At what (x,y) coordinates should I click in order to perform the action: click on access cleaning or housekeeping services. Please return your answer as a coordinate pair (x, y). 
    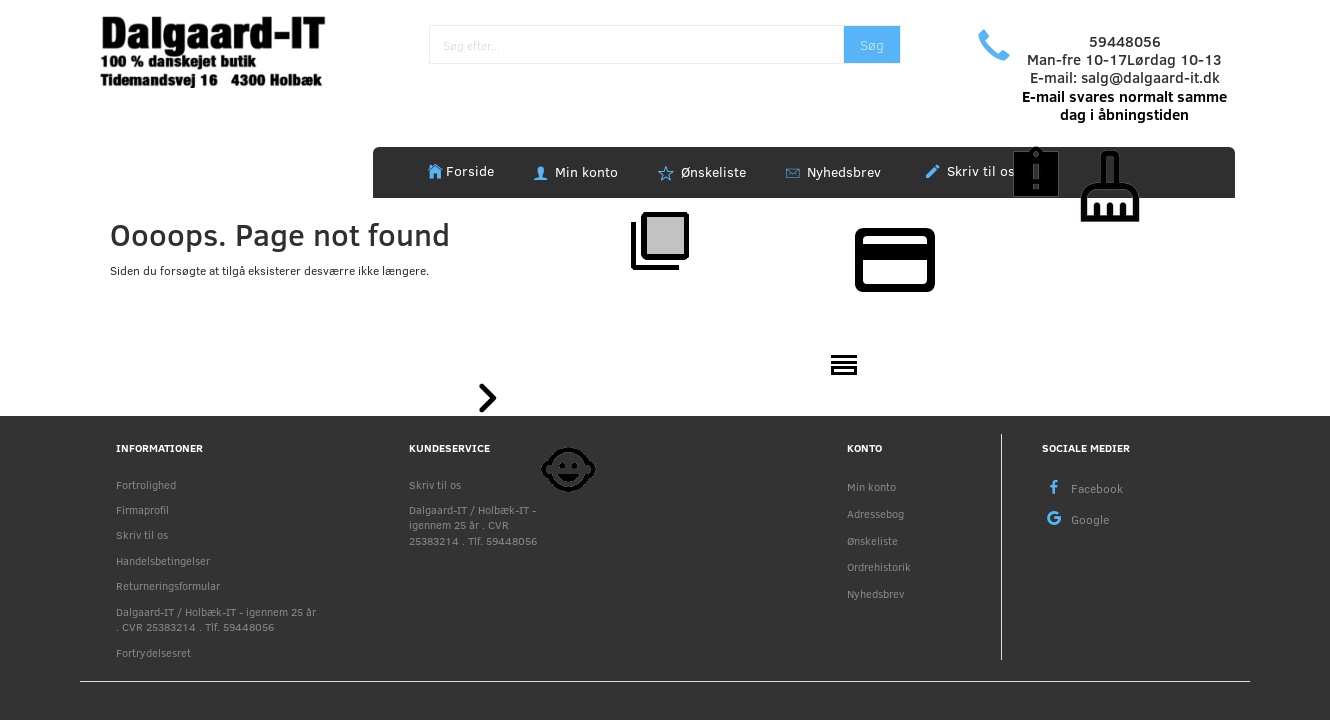
    Looking at the image, I should click on (1110, 186).